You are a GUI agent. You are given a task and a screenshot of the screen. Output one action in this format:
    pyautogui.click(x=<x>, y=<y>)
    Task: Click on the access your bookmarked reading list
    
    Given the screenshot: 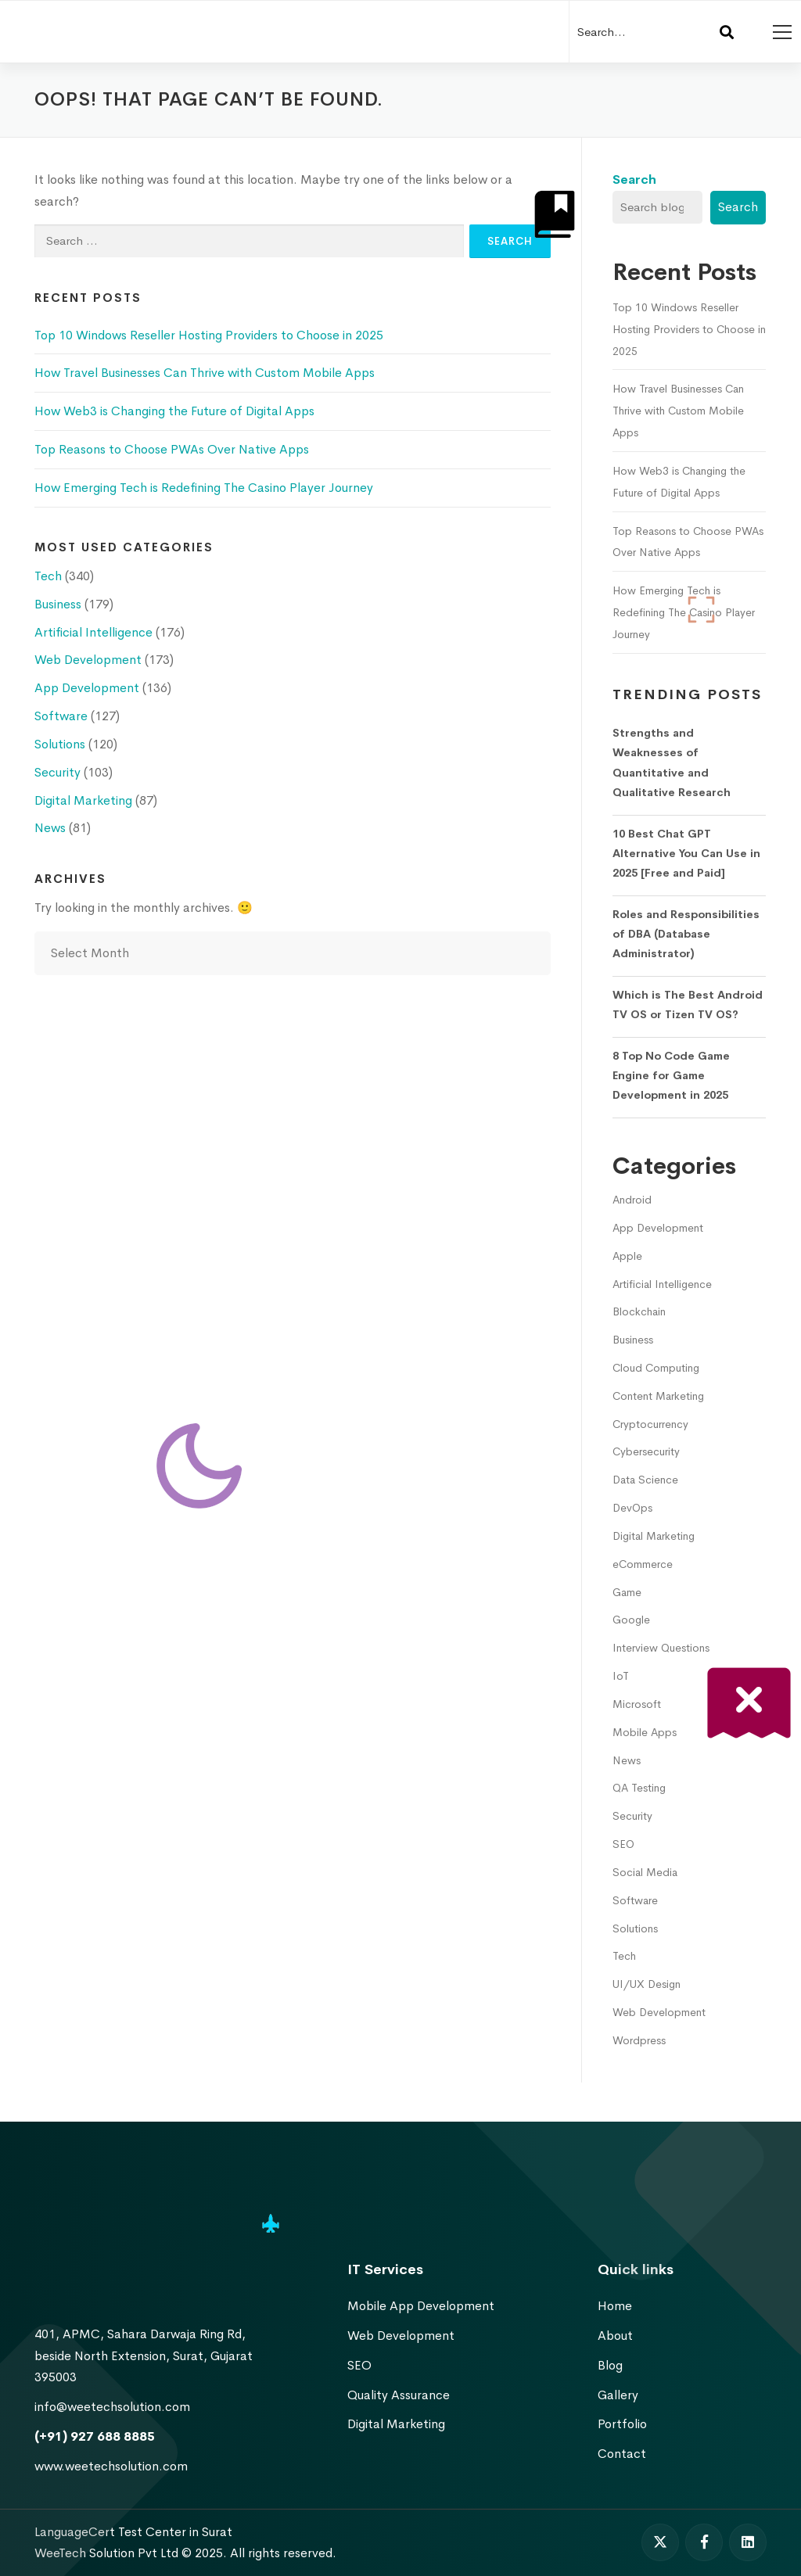 What is the action you would take?
    pyautogui.click(x=555, y=214)
    